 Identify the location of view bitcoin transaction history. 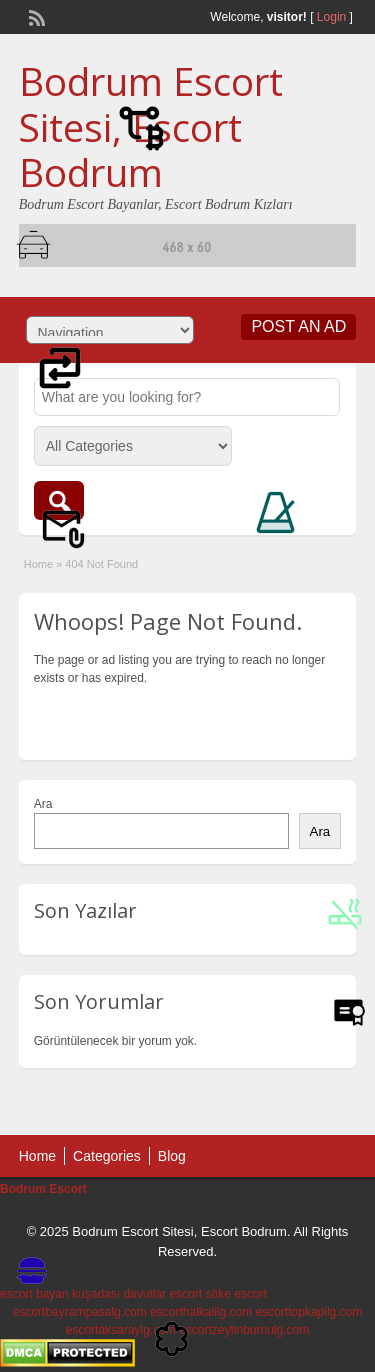
(141, 128).